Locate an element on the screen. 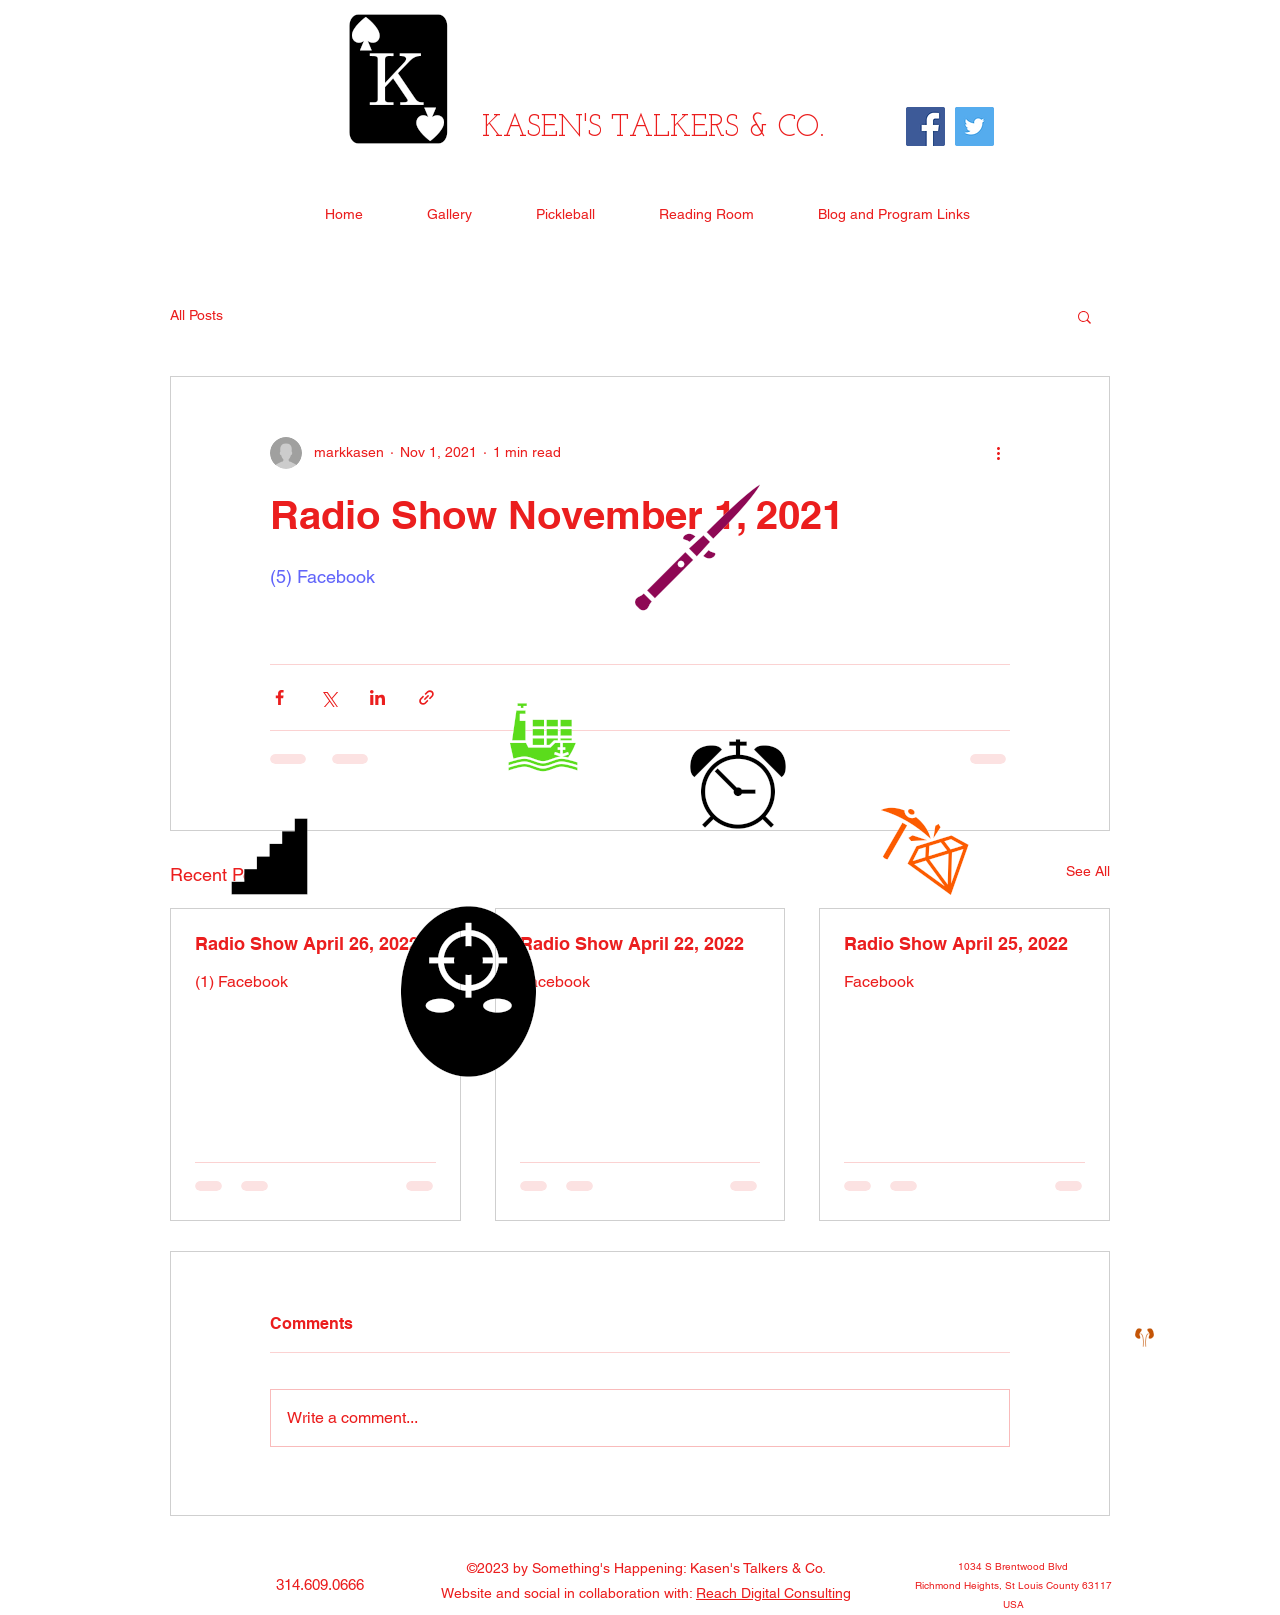 This screenshot has height=1615, width=1280. view kidney health information is located at coordinates (1144, 1337).